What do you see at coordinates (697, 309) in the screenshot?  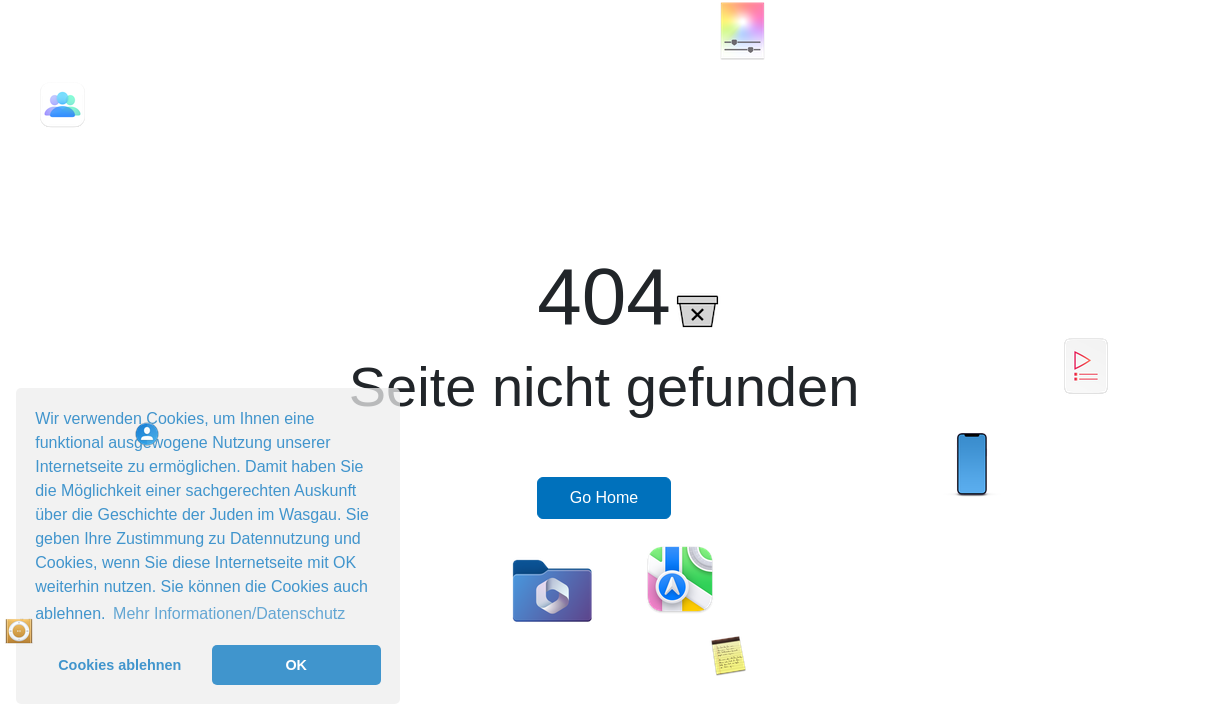 I see `access junk mail folder` at bounding box center [697, 309].